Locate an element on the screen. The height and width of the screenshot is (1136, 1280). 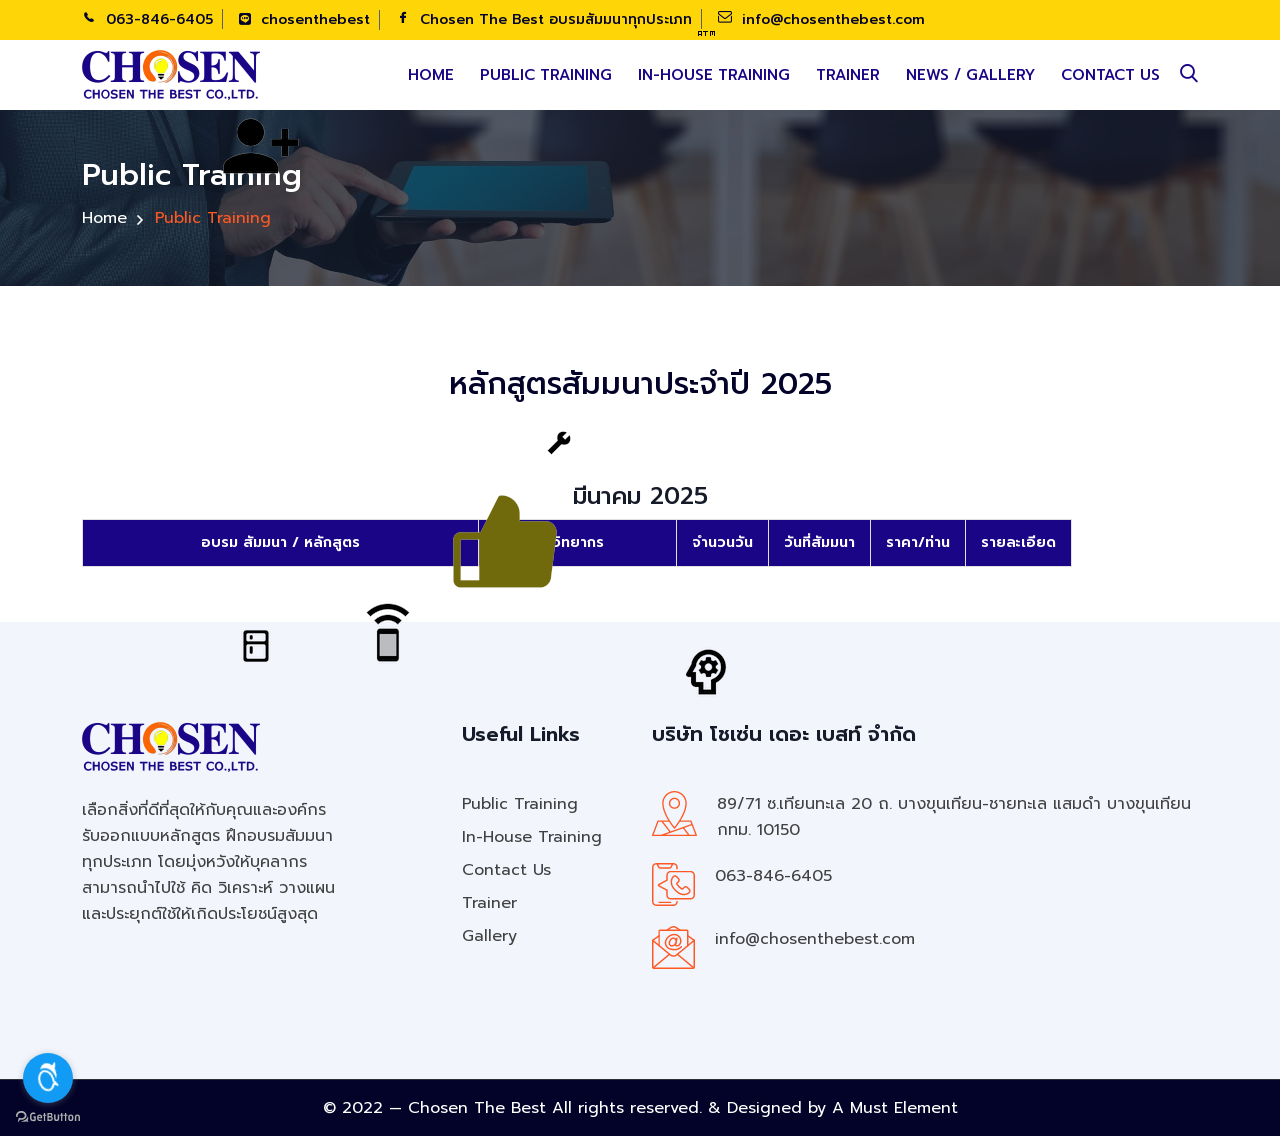
add a new contact or friend is located at coordinates (261, 146).